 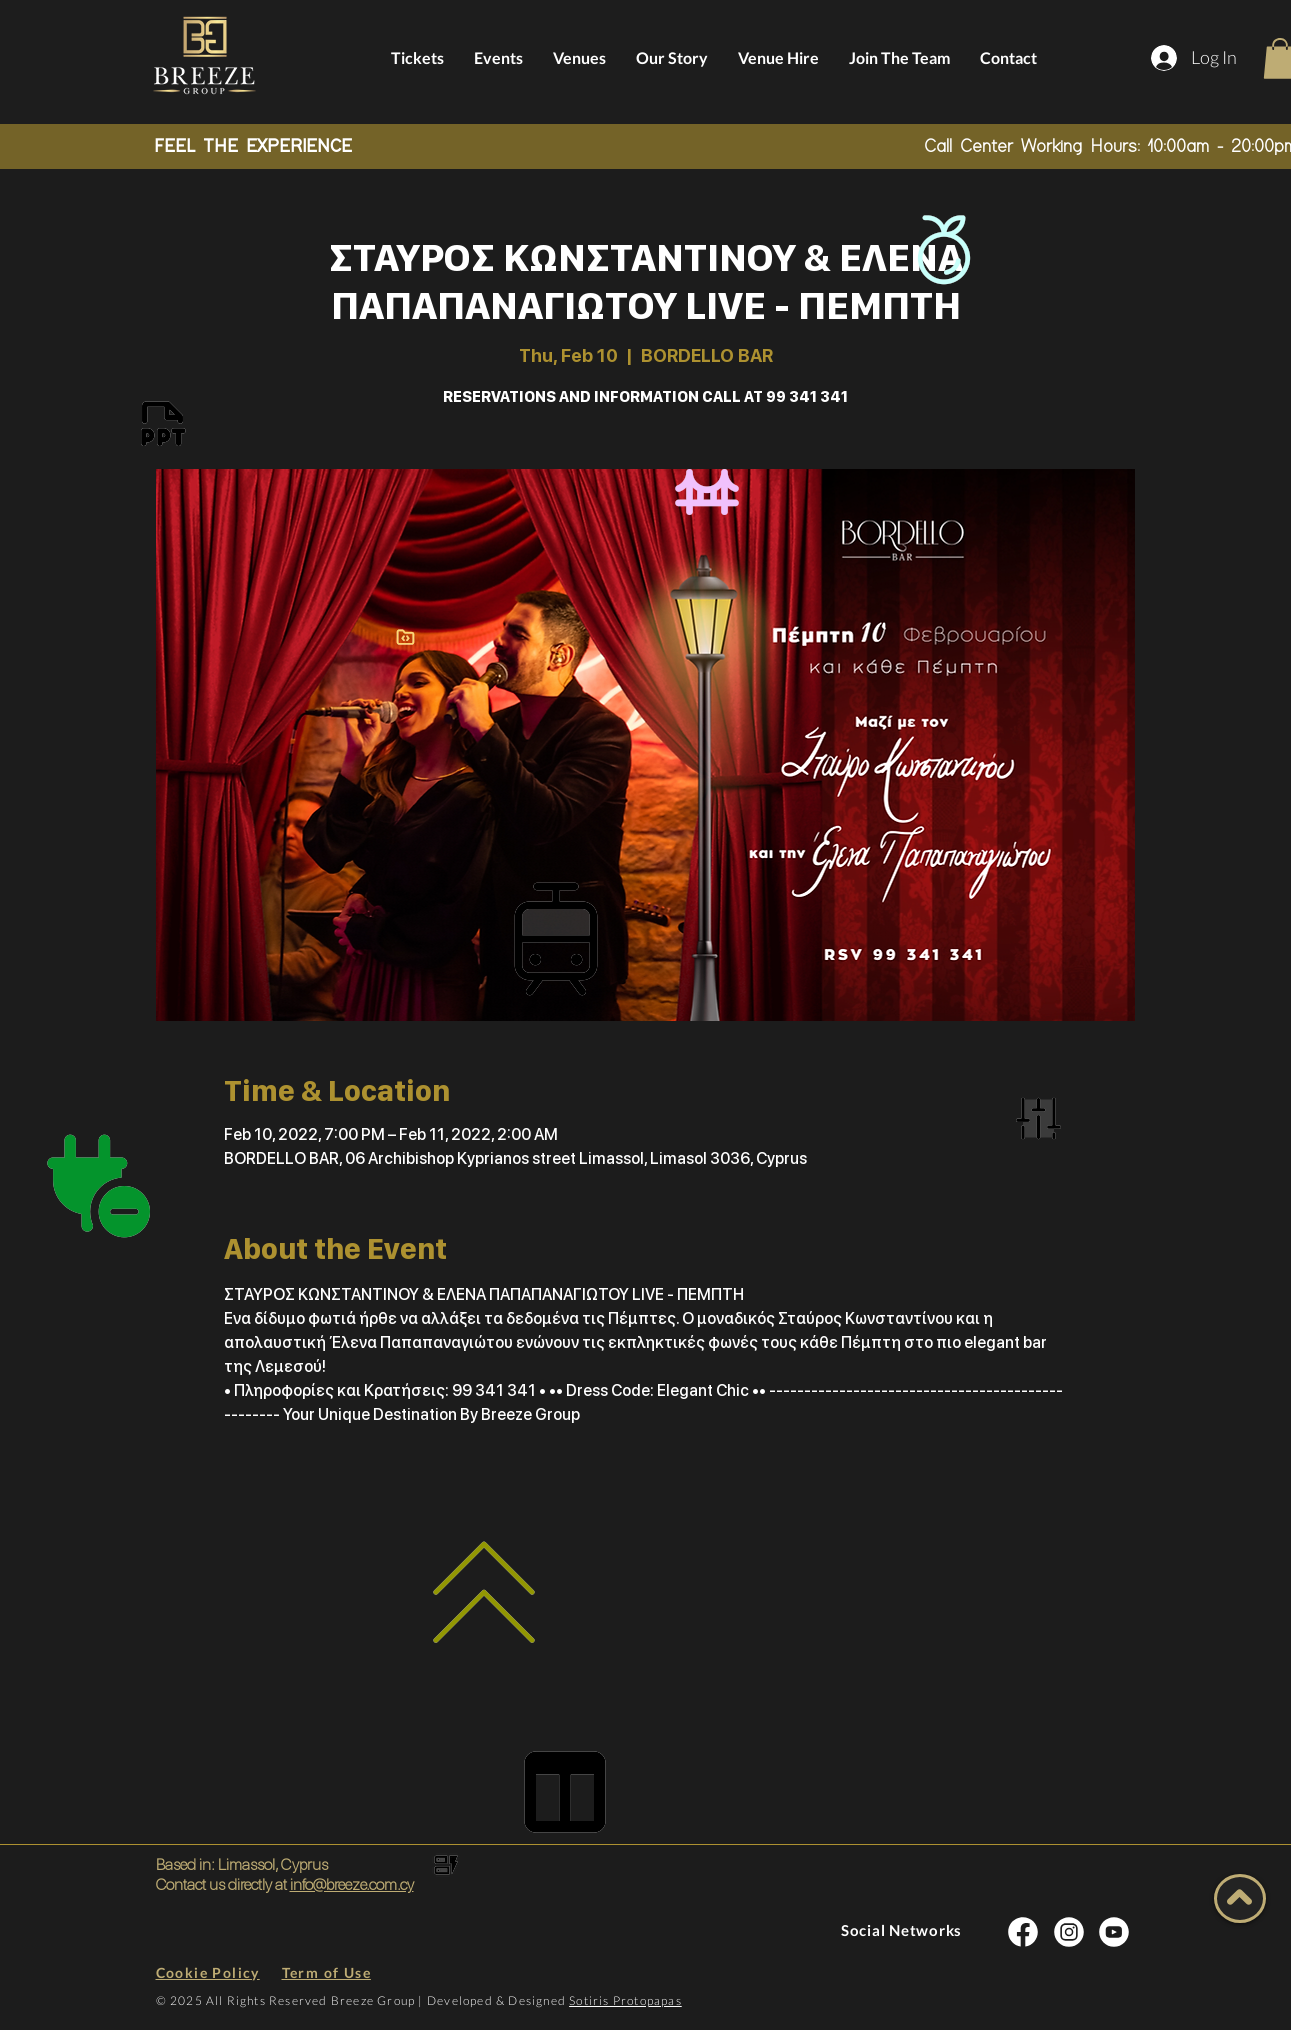 I want to click on collapse or minimize an expanded section, so click(x=484, y=1597).